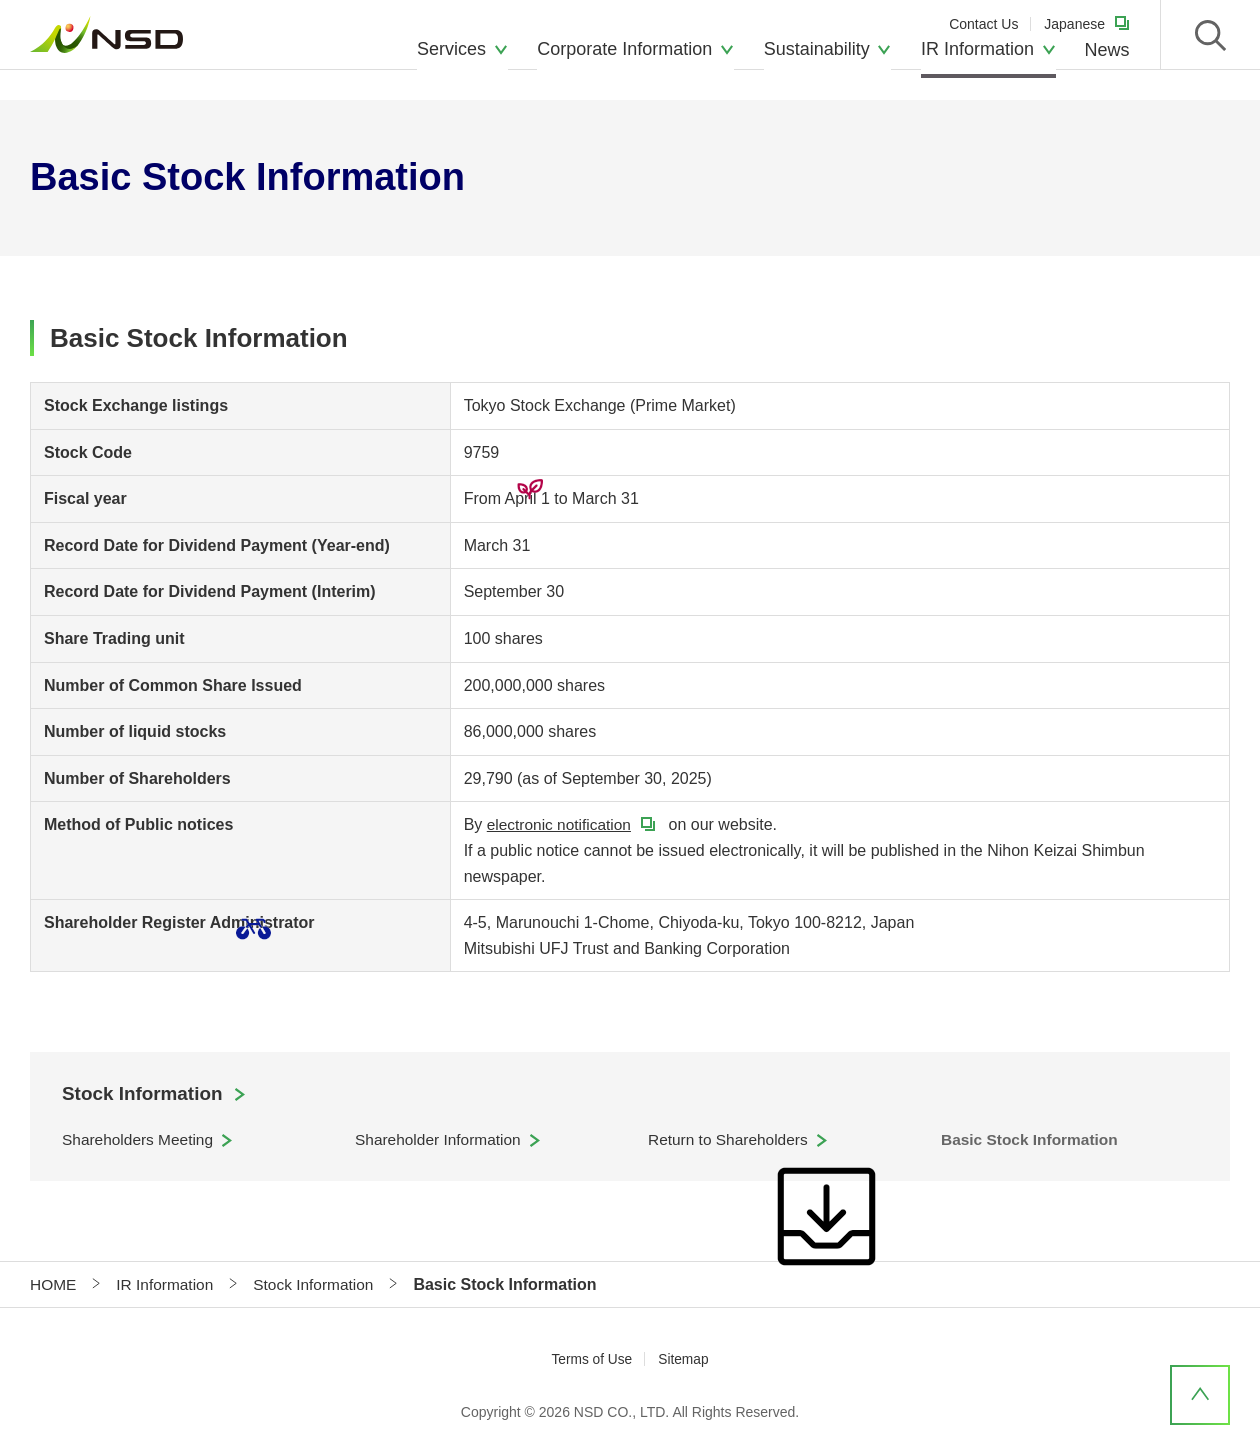 Image resolution: width=1260 pixels, height=1455 pixels. What do you see at coordinates (253, 928) in the screenshot?
I see `select bicycle as transportation mode` at bounding box center [253, 928].